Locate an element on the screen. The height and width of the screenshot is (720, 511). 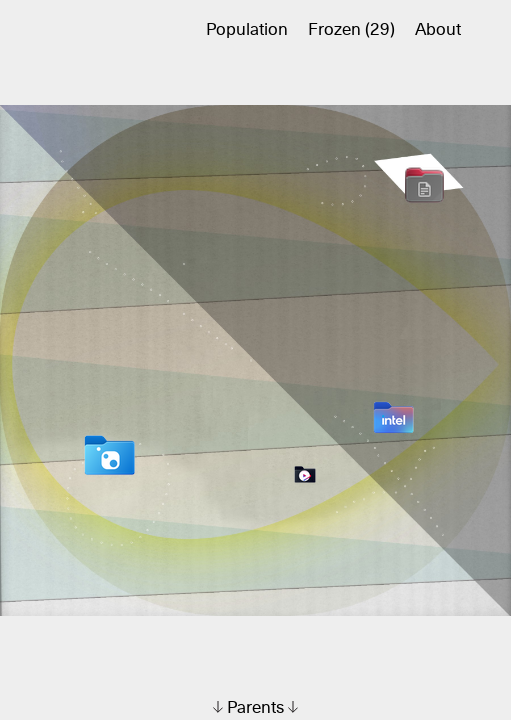
folder containing intel-related files or software is located at coordinates (393, 418).